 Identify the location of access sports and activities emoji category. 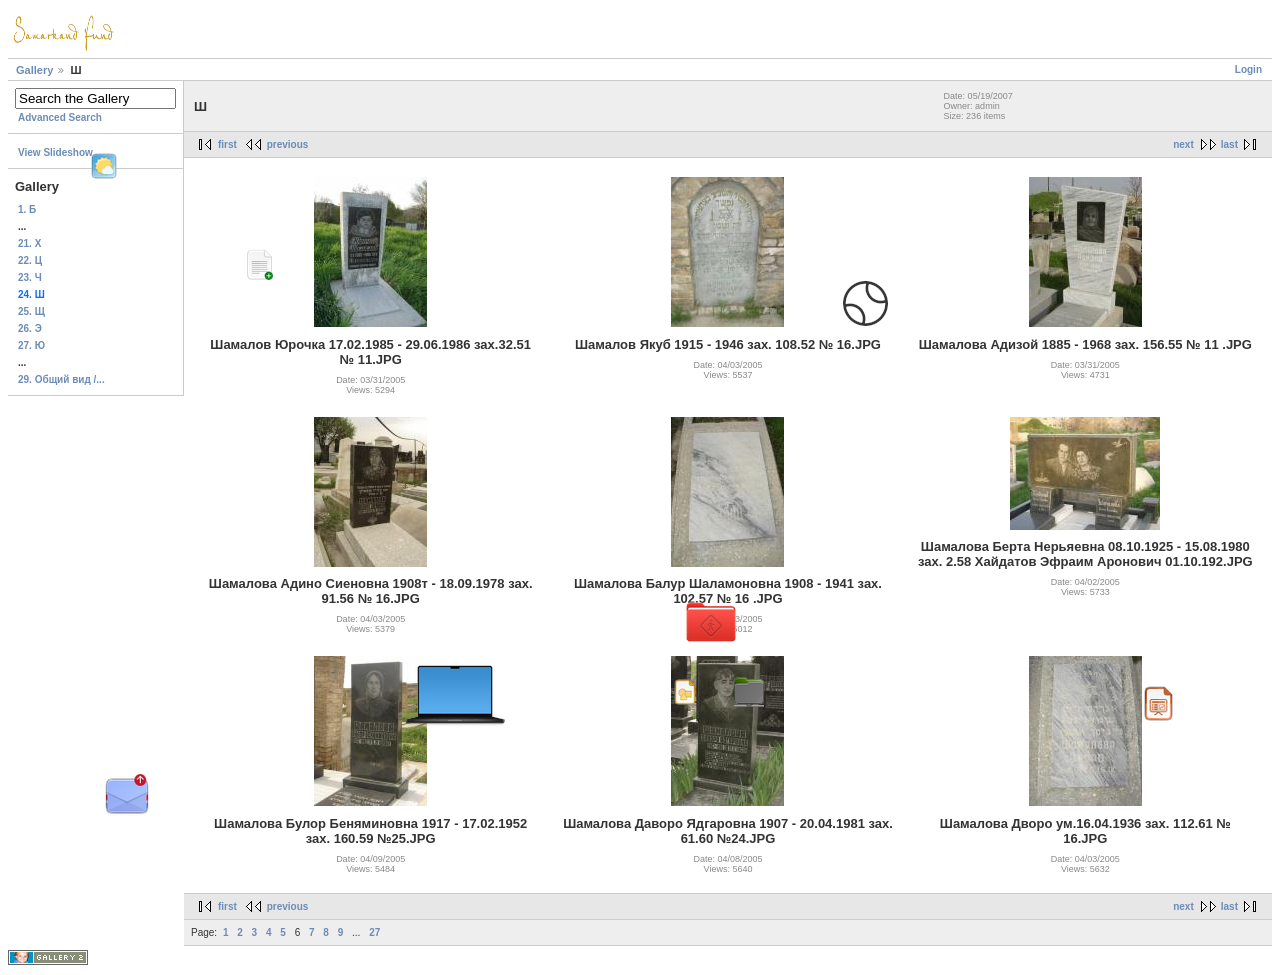
(865, 303).